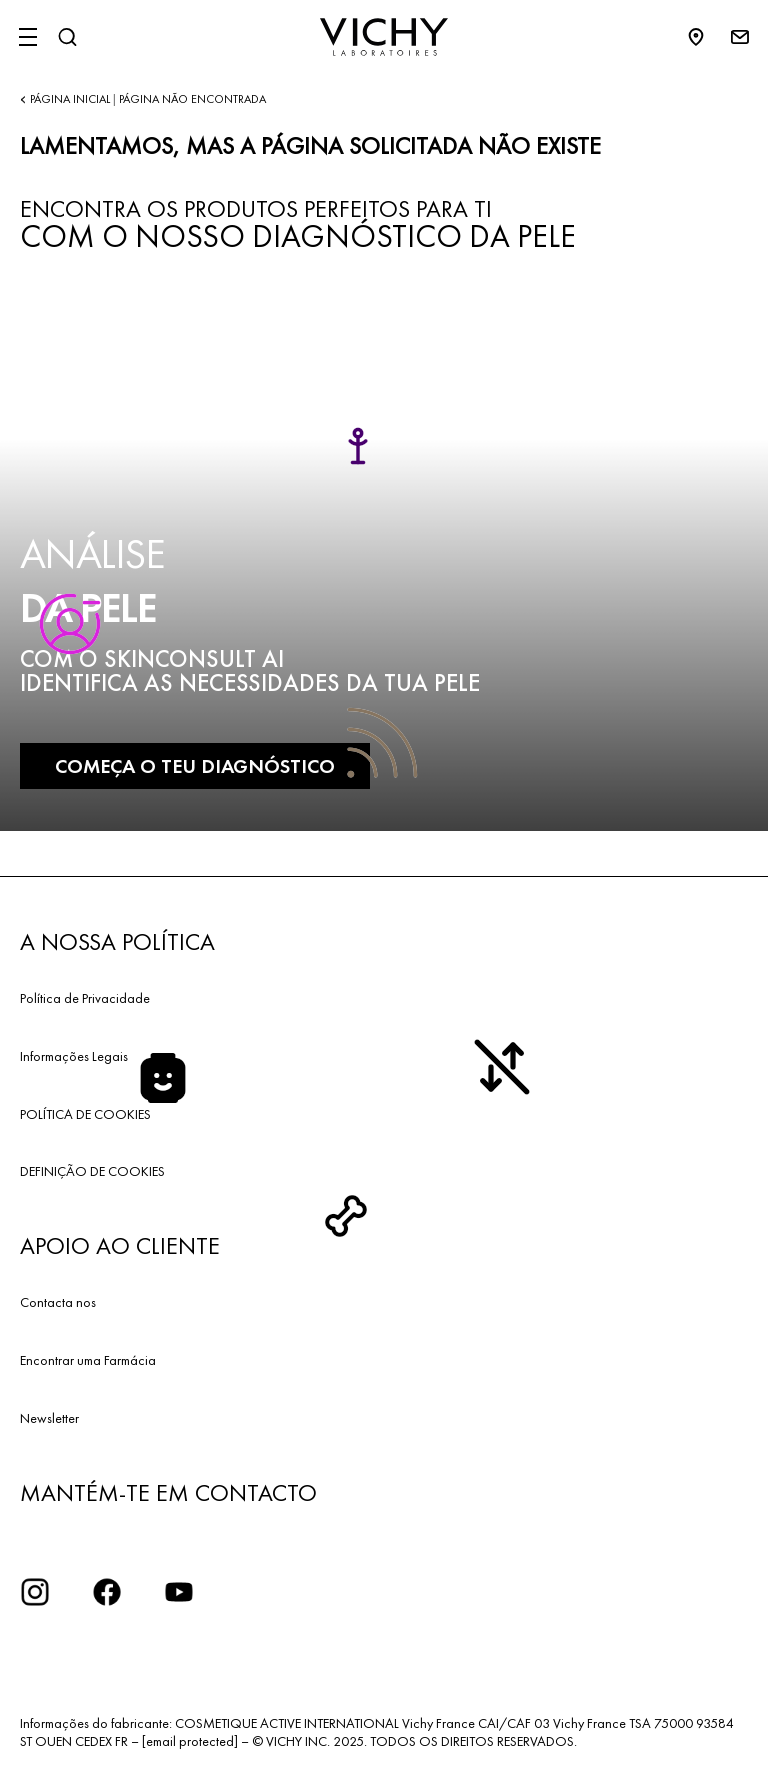 The width and height of the screenshot is (768, 1767). What do you see at coordinates (358, 446) in the screenshot?
I see `browse clothing or wardrobe items` at bounding box center [358, 446].